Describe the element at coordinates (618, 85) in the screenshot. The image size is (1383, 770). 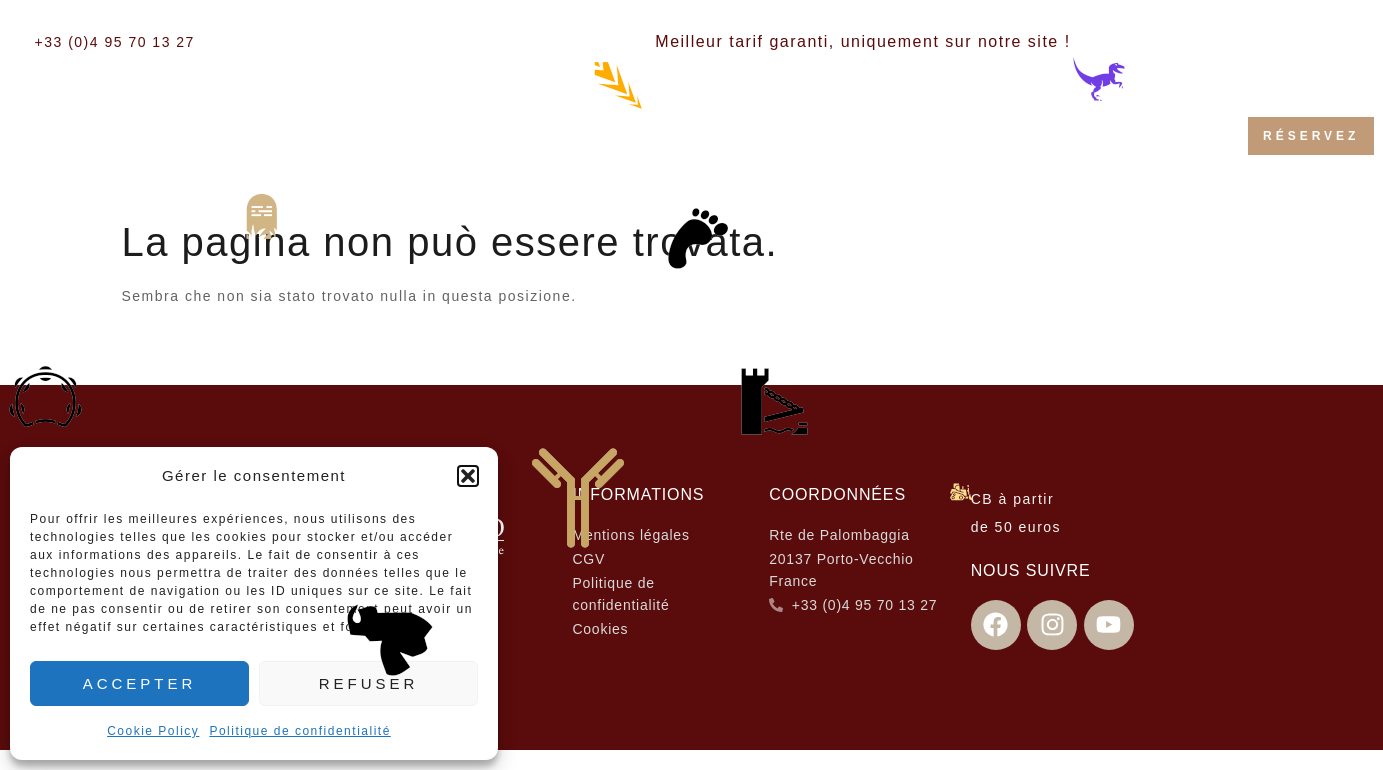
I see `indicates a combo attack or chain skill` at that location.